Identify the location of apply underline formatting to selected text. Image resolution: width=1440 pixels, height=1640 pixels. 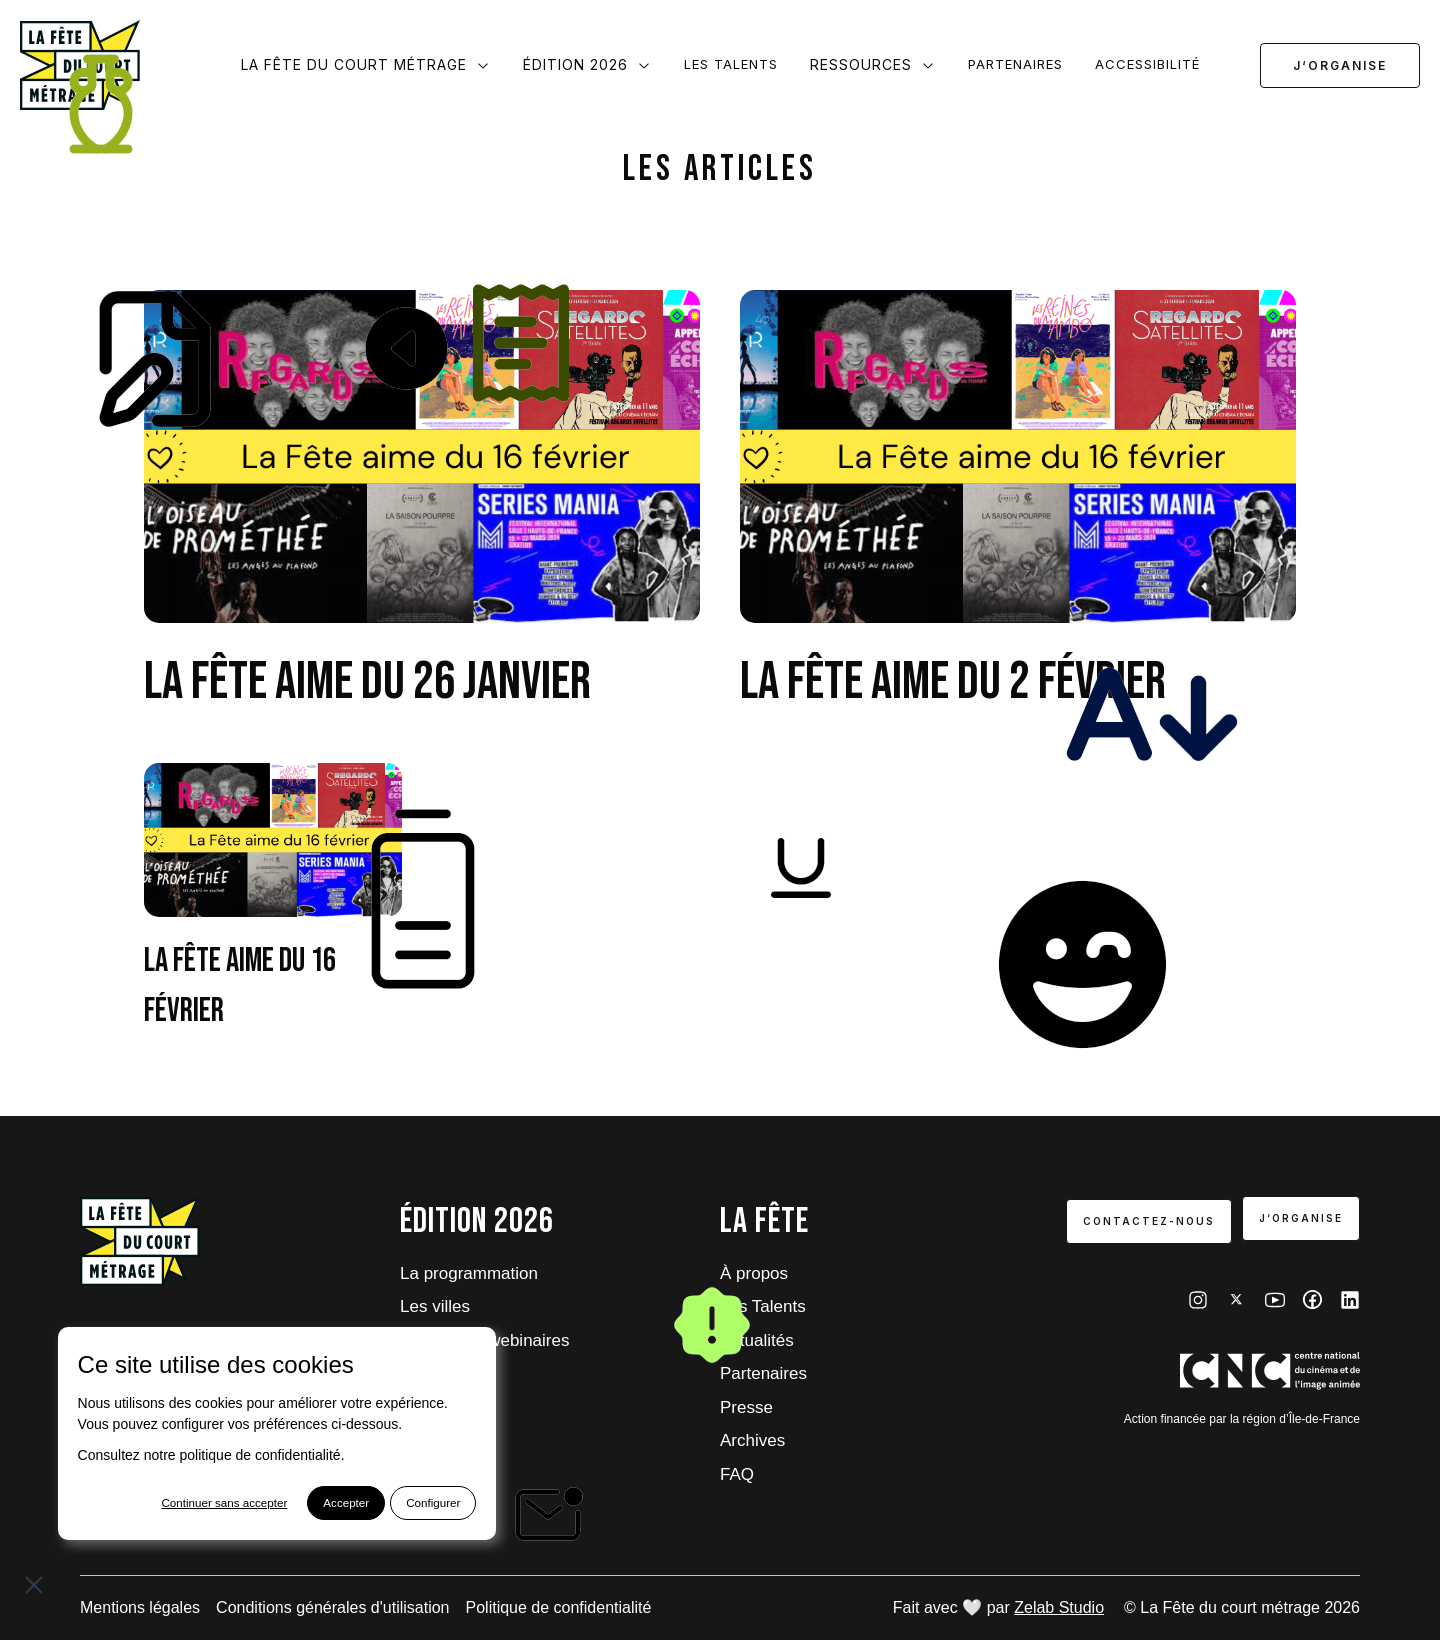
(801, 868).